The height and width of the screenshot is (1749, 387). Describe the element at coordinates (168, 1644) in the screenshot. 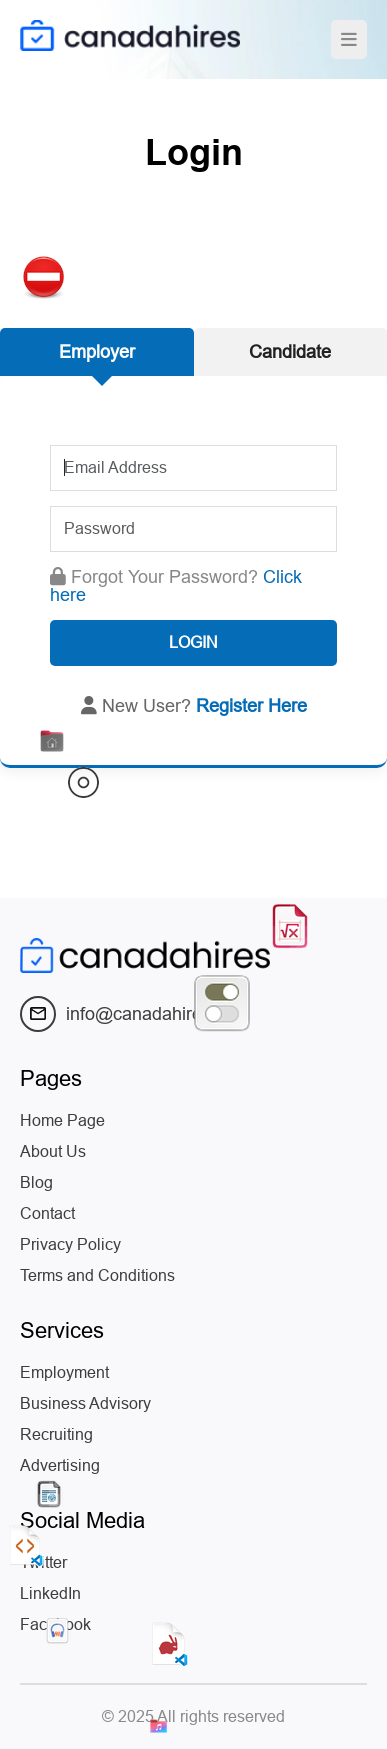

I see `open a jade-related project or file in Visual Studio Code` at that location.